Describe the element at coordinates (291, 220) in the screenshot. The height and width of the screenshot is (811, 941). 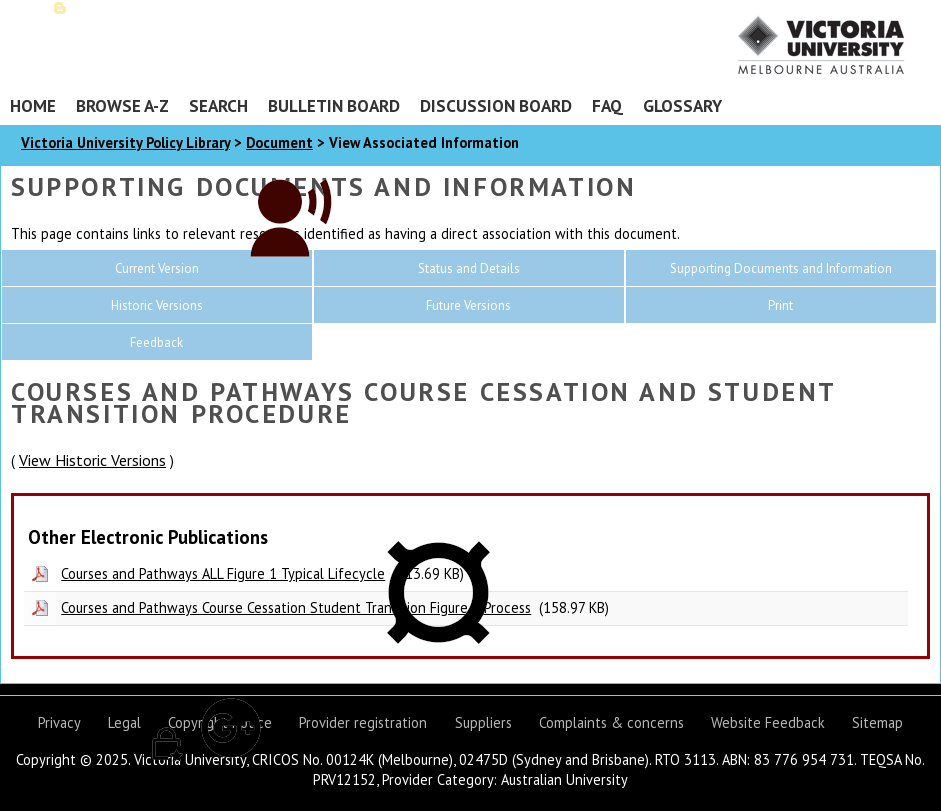
I see `access voice or speech settings` at that location.